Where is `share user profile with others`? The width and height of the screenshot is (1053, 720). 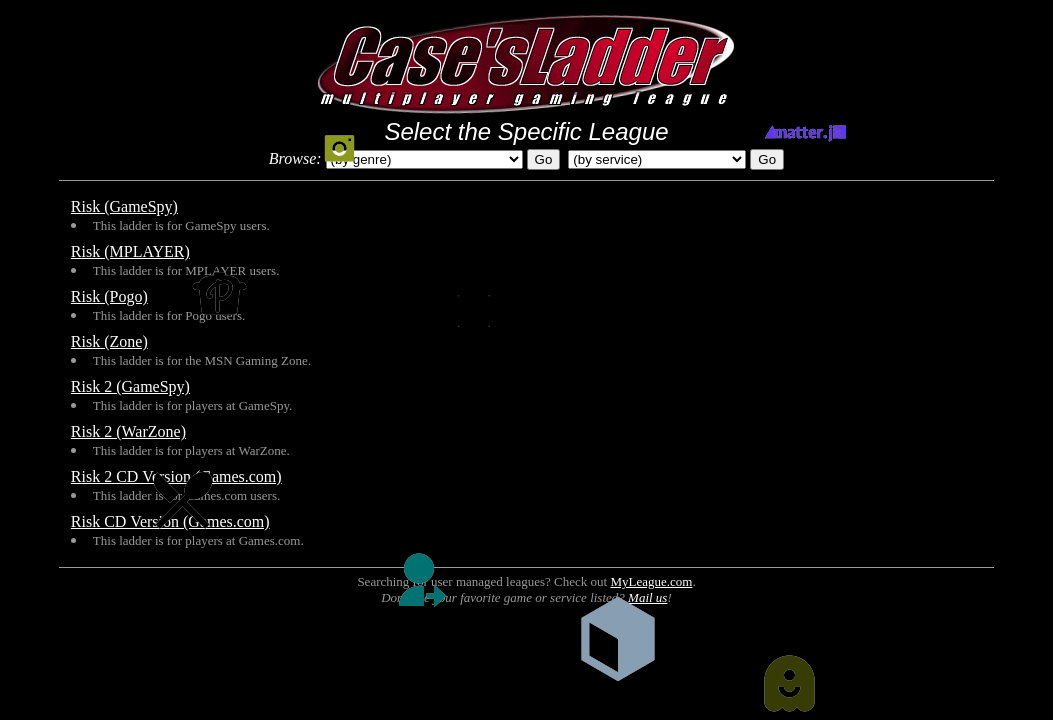
share user profile with others is located at coordinates (419, 581).